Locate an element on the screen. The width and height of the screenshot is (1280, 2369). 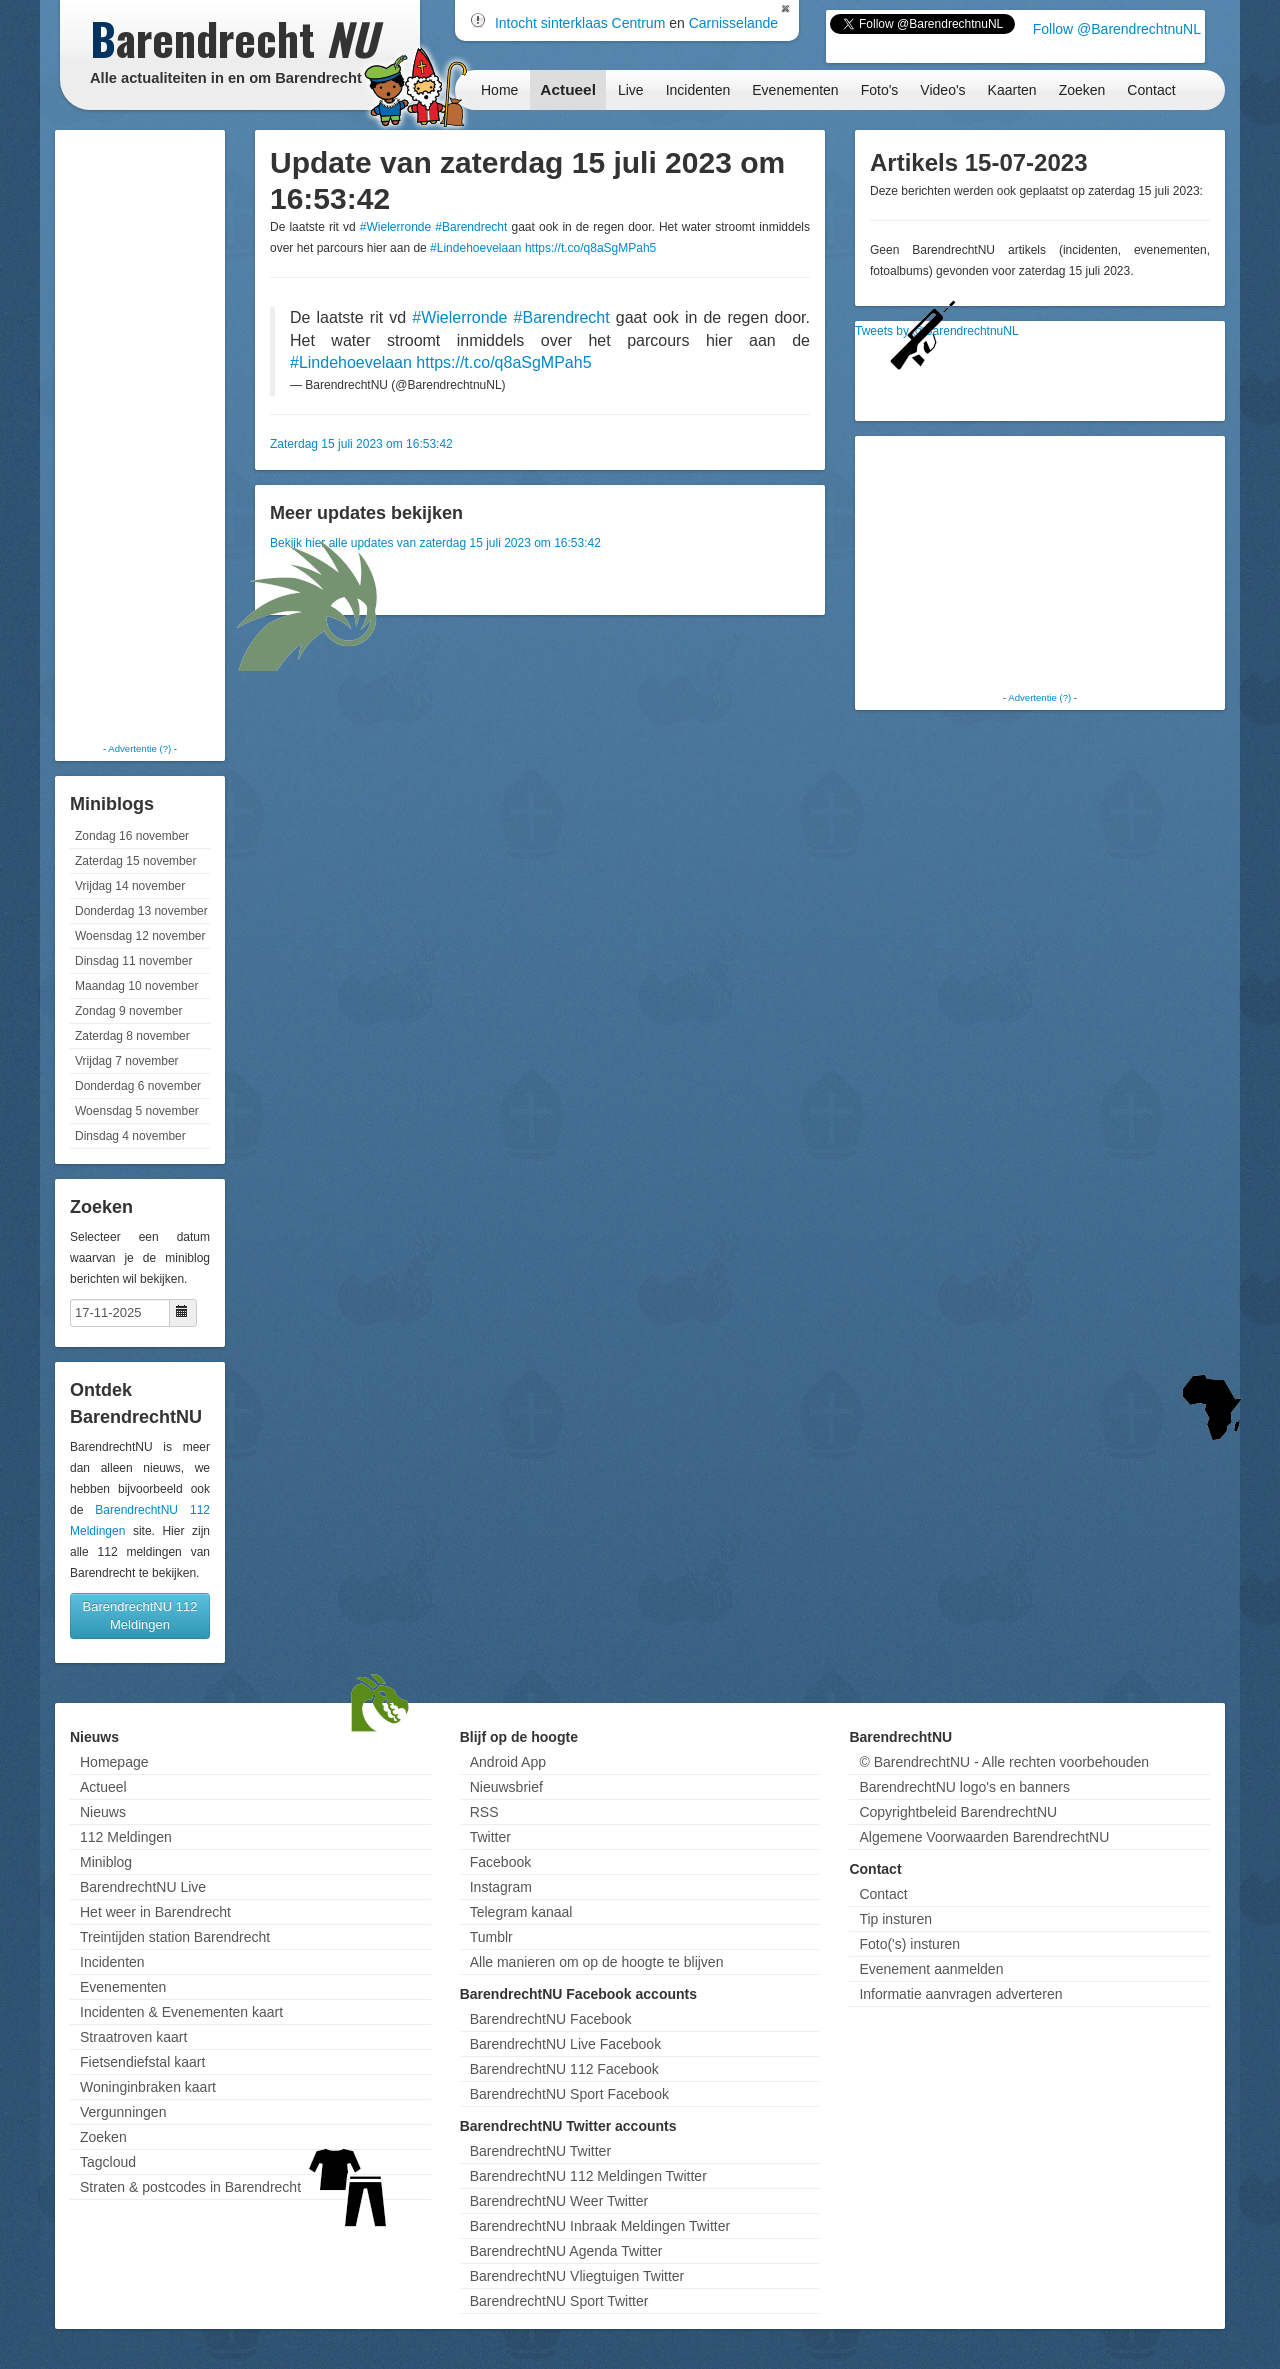
select africa as your region is located at coordinates (1212, 1407).